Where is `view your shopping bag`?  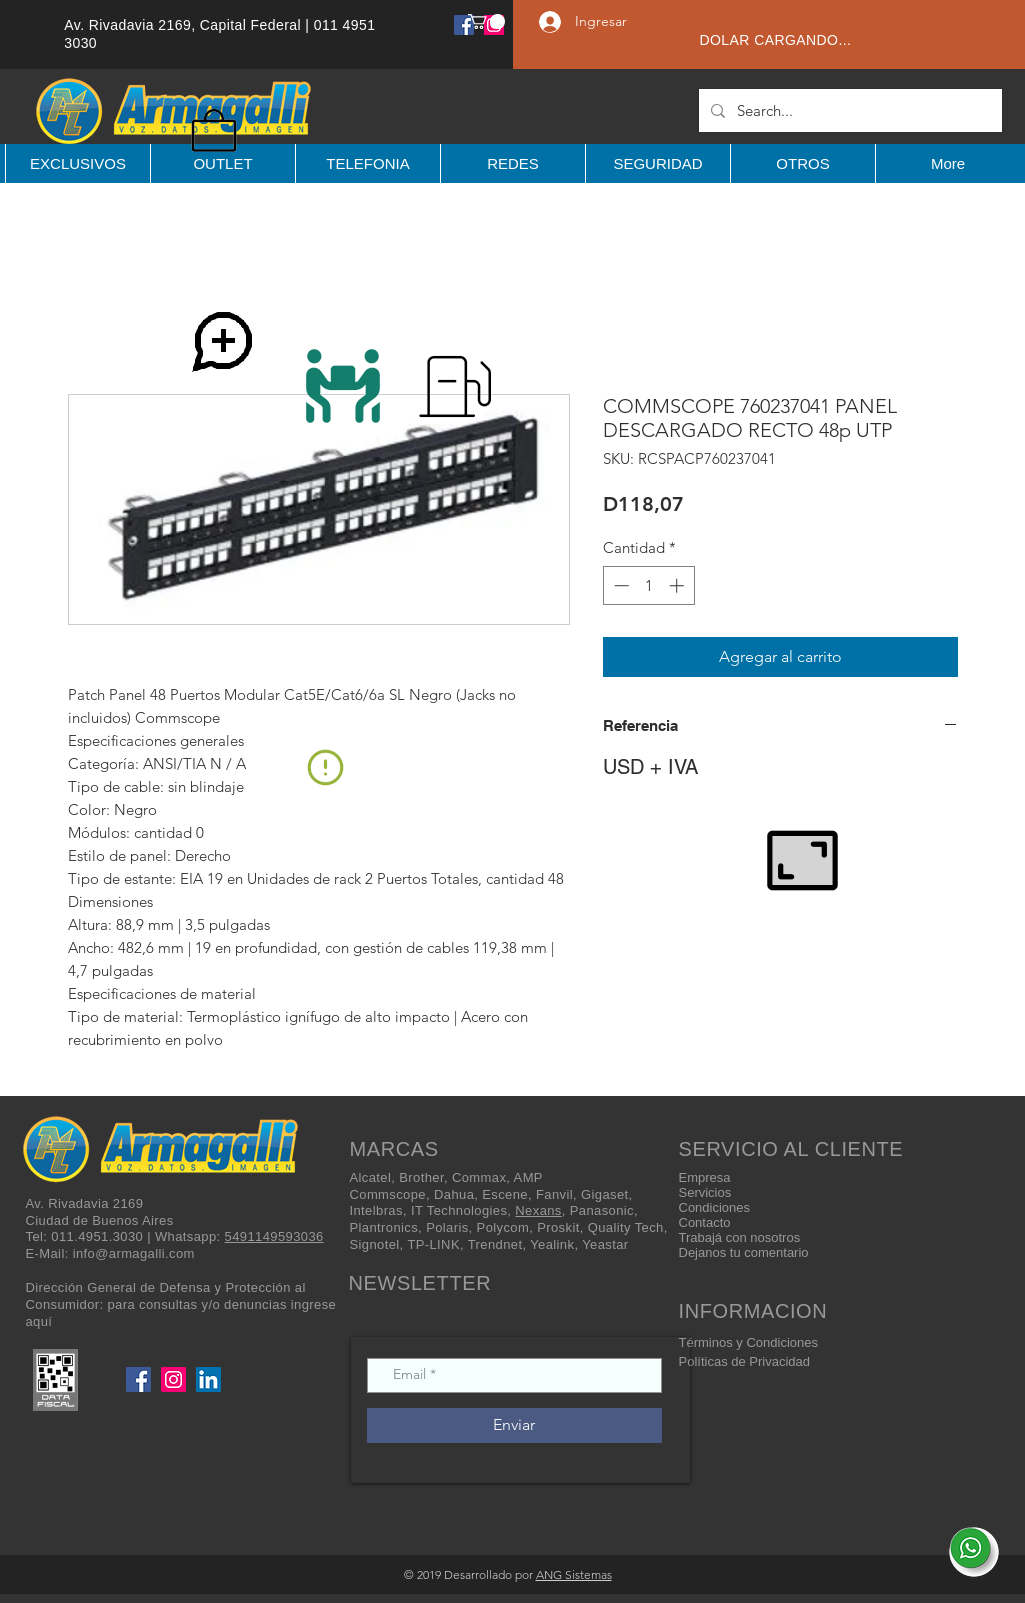 view your shopping bag is located at coordinates (214, 133).